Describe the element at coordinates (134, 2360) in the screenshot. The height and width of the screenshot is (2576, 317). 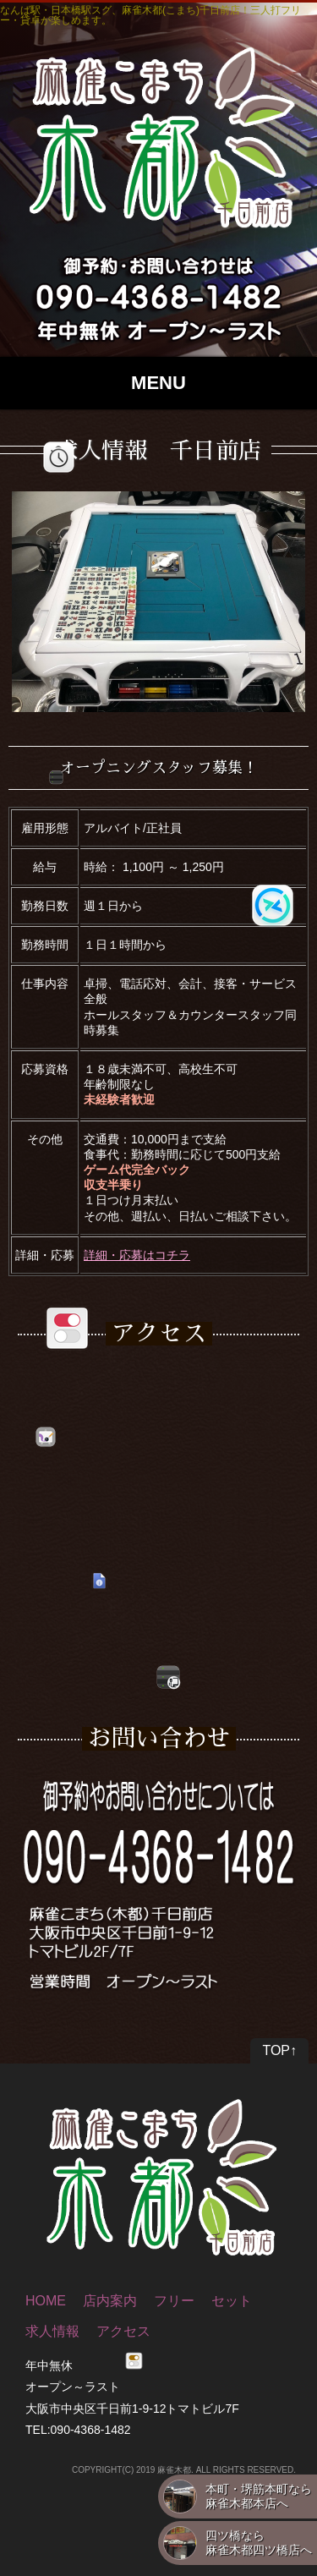
I see `open desktop preferences or settings` at that location.